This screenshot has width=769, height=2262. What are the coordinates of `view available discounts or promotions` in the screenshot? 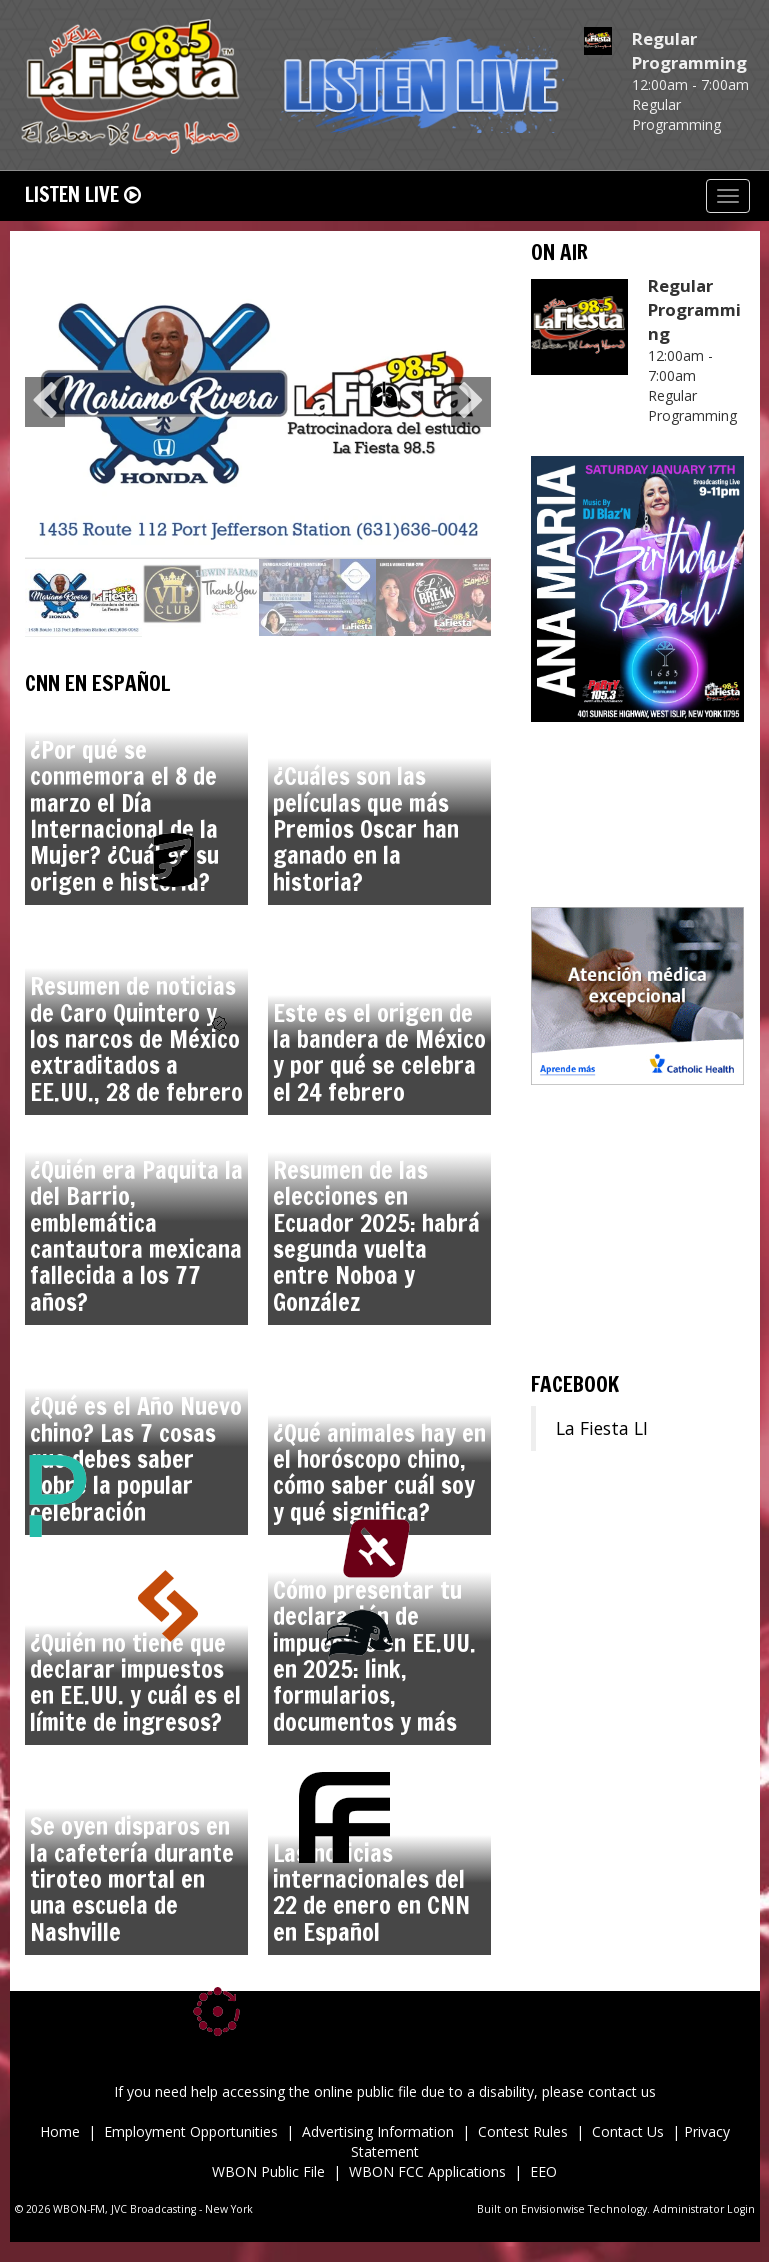 It's located at (219, 1023).